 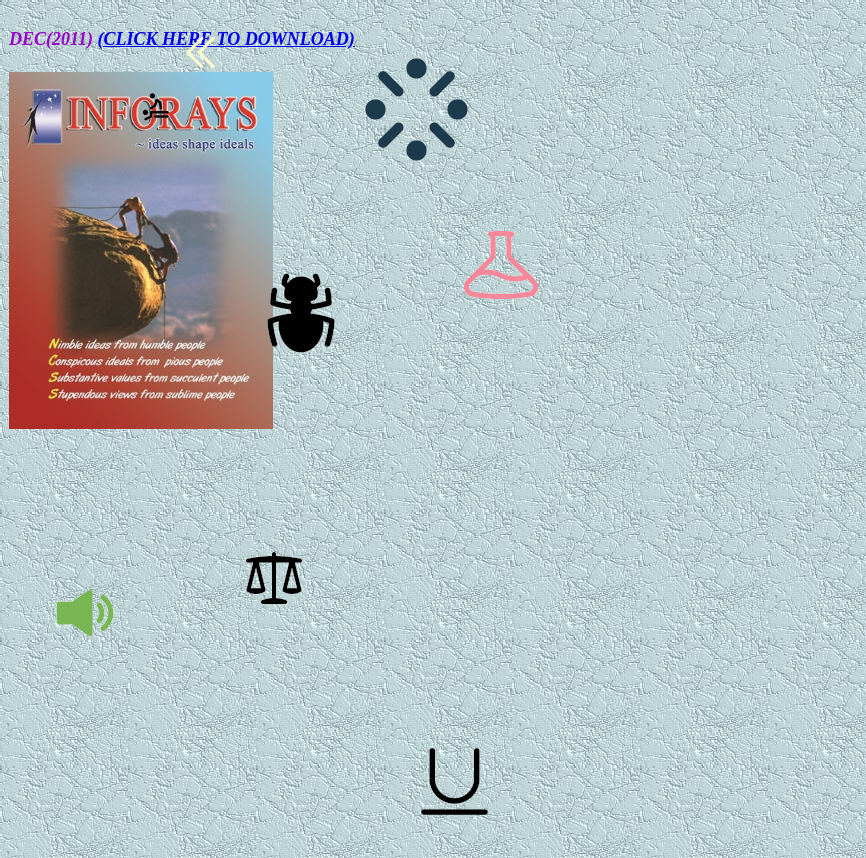 I want to click on access experimental or beta features, so click(x=501, y=265).